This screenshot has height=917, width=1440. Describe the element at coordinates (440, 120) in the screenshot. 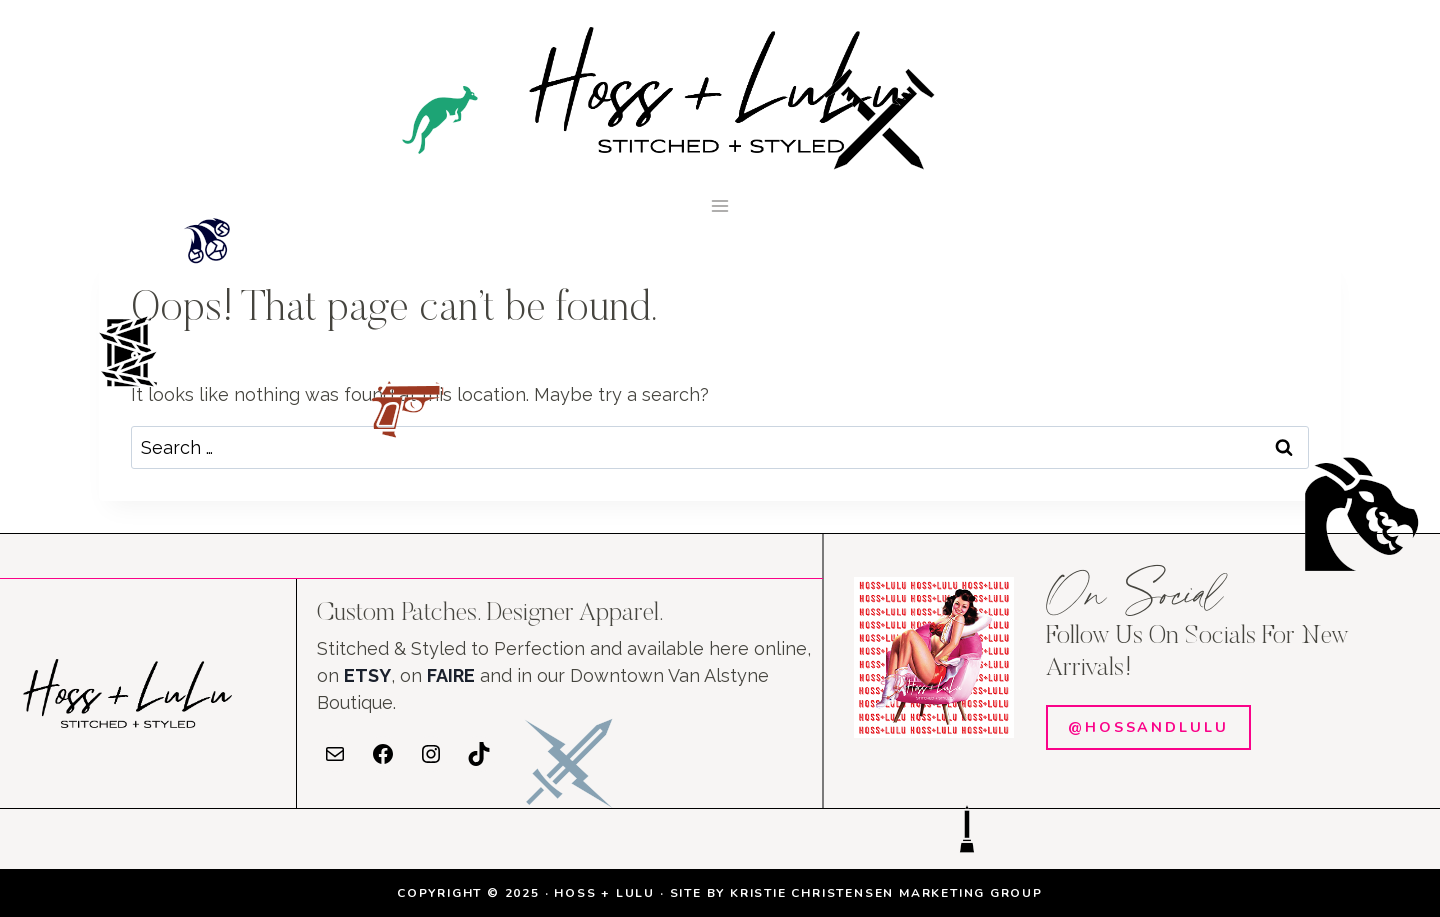

I see `indicates australian content or region` at that location.